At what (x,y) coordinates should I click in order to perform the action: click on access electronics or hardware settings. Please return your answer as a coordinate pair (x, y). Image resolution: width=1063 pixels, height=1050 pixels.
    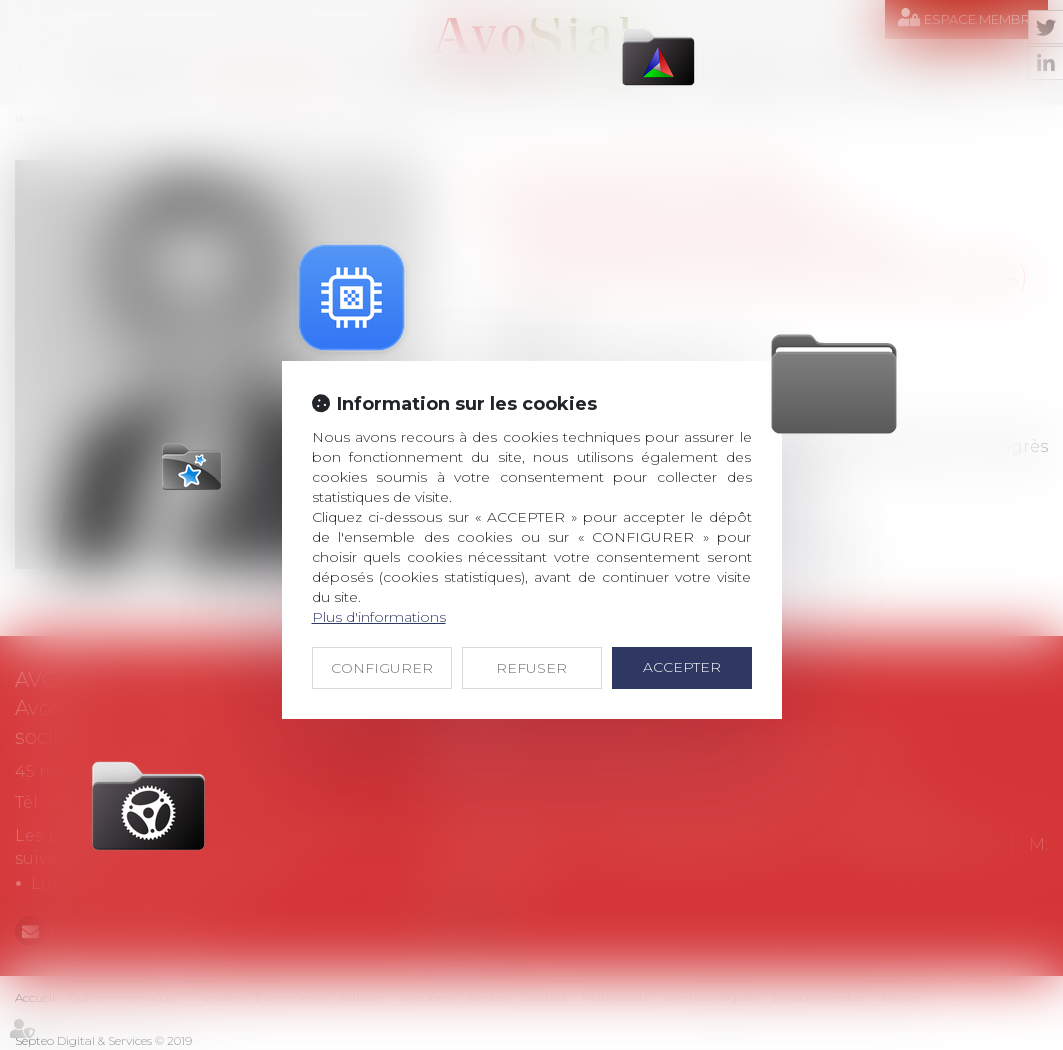
    Looking at the image, I should click on (351, 299).